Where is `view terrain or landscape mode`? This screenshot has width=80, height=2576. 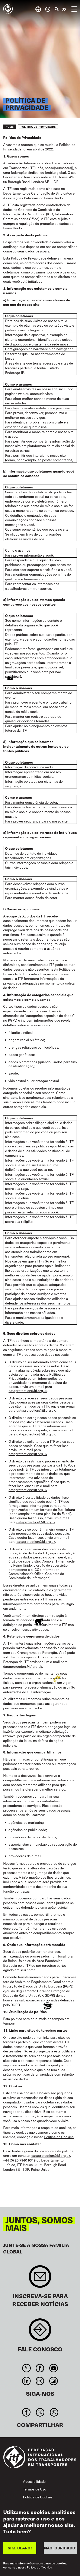
view terrain or landscape mode is located at coordinates (10, 678).